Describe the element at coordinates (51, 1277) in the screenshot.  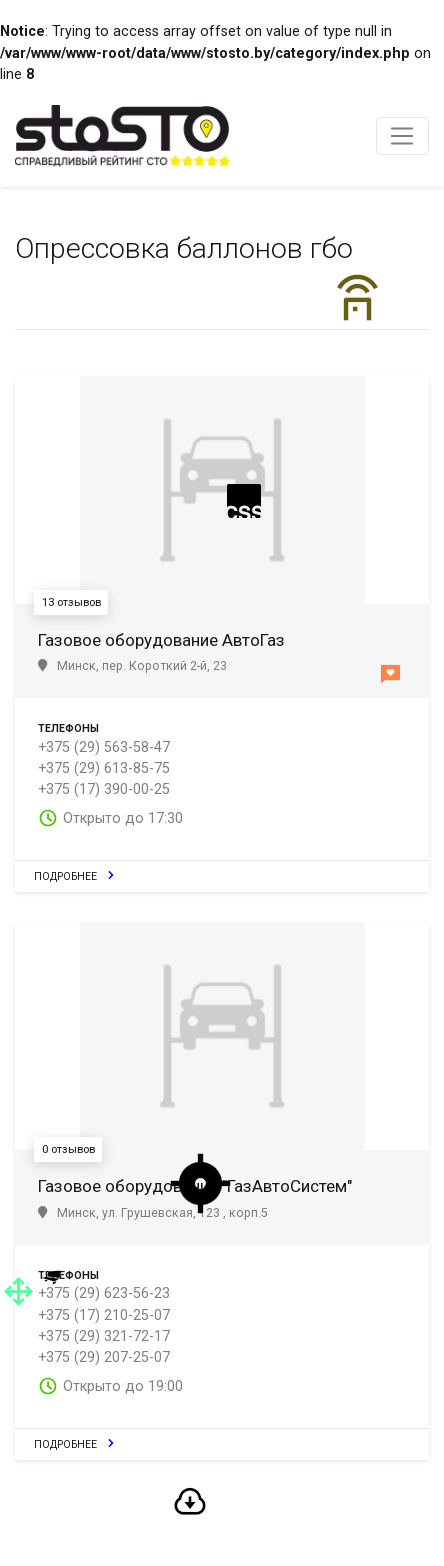
I see `open Blockbench 3D modeling application` at that location.